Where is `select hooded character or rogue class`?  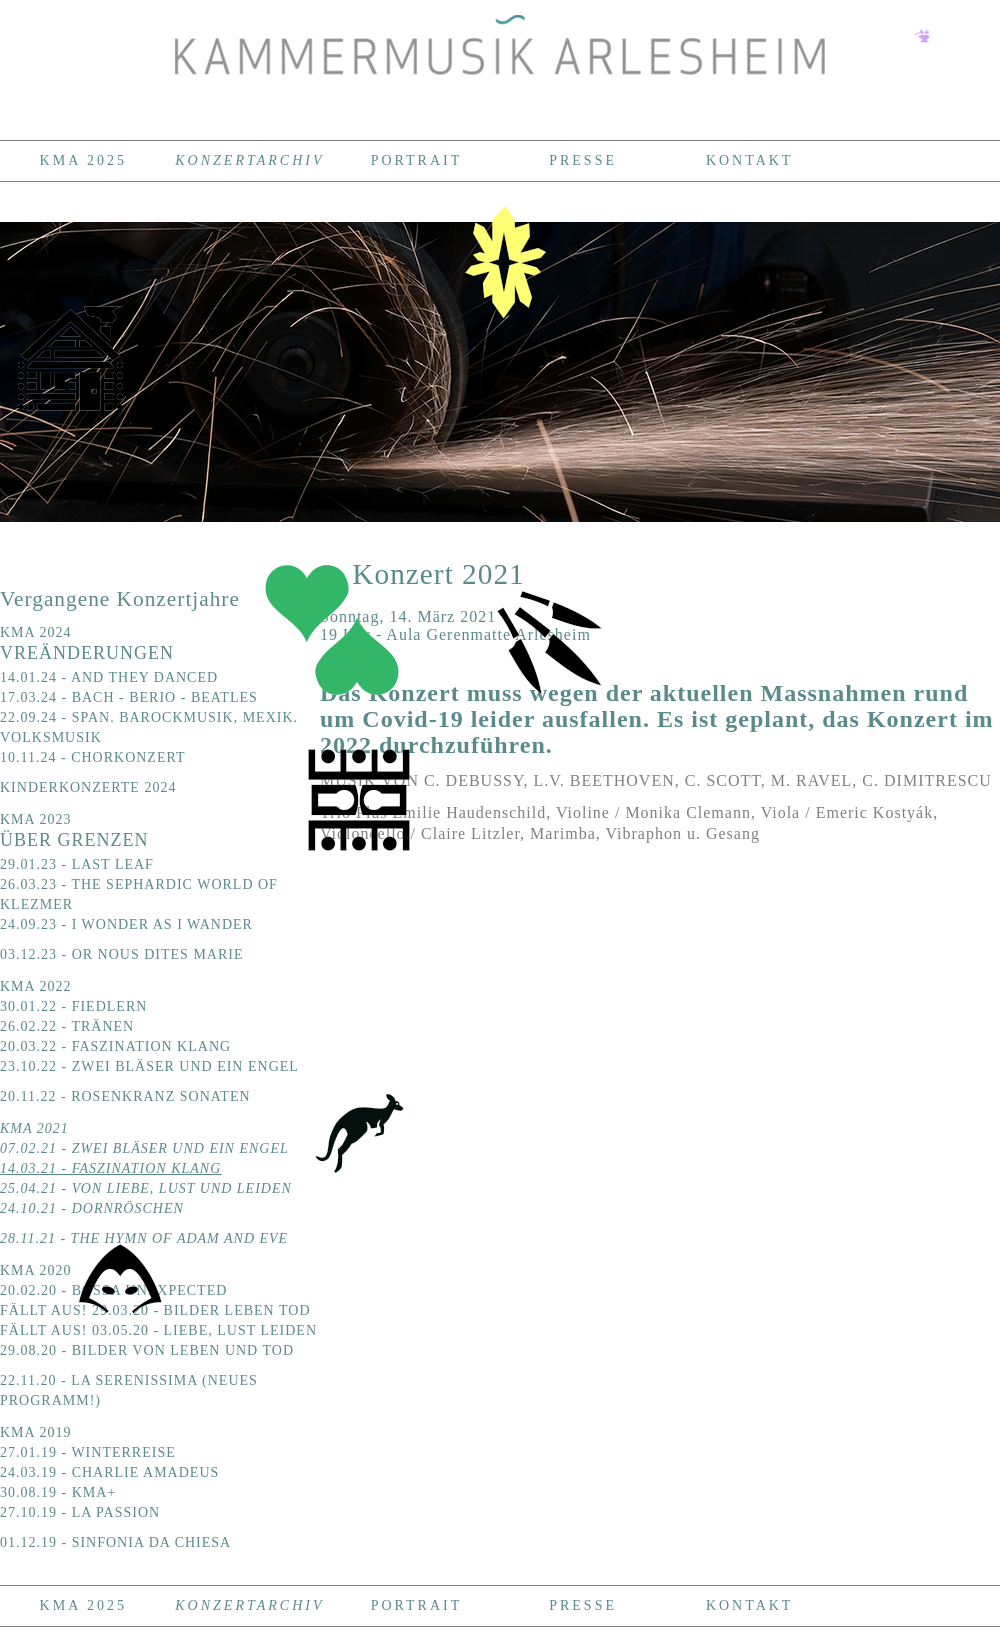 select hooded character or rogue class is located at coordinates (120, 1283).